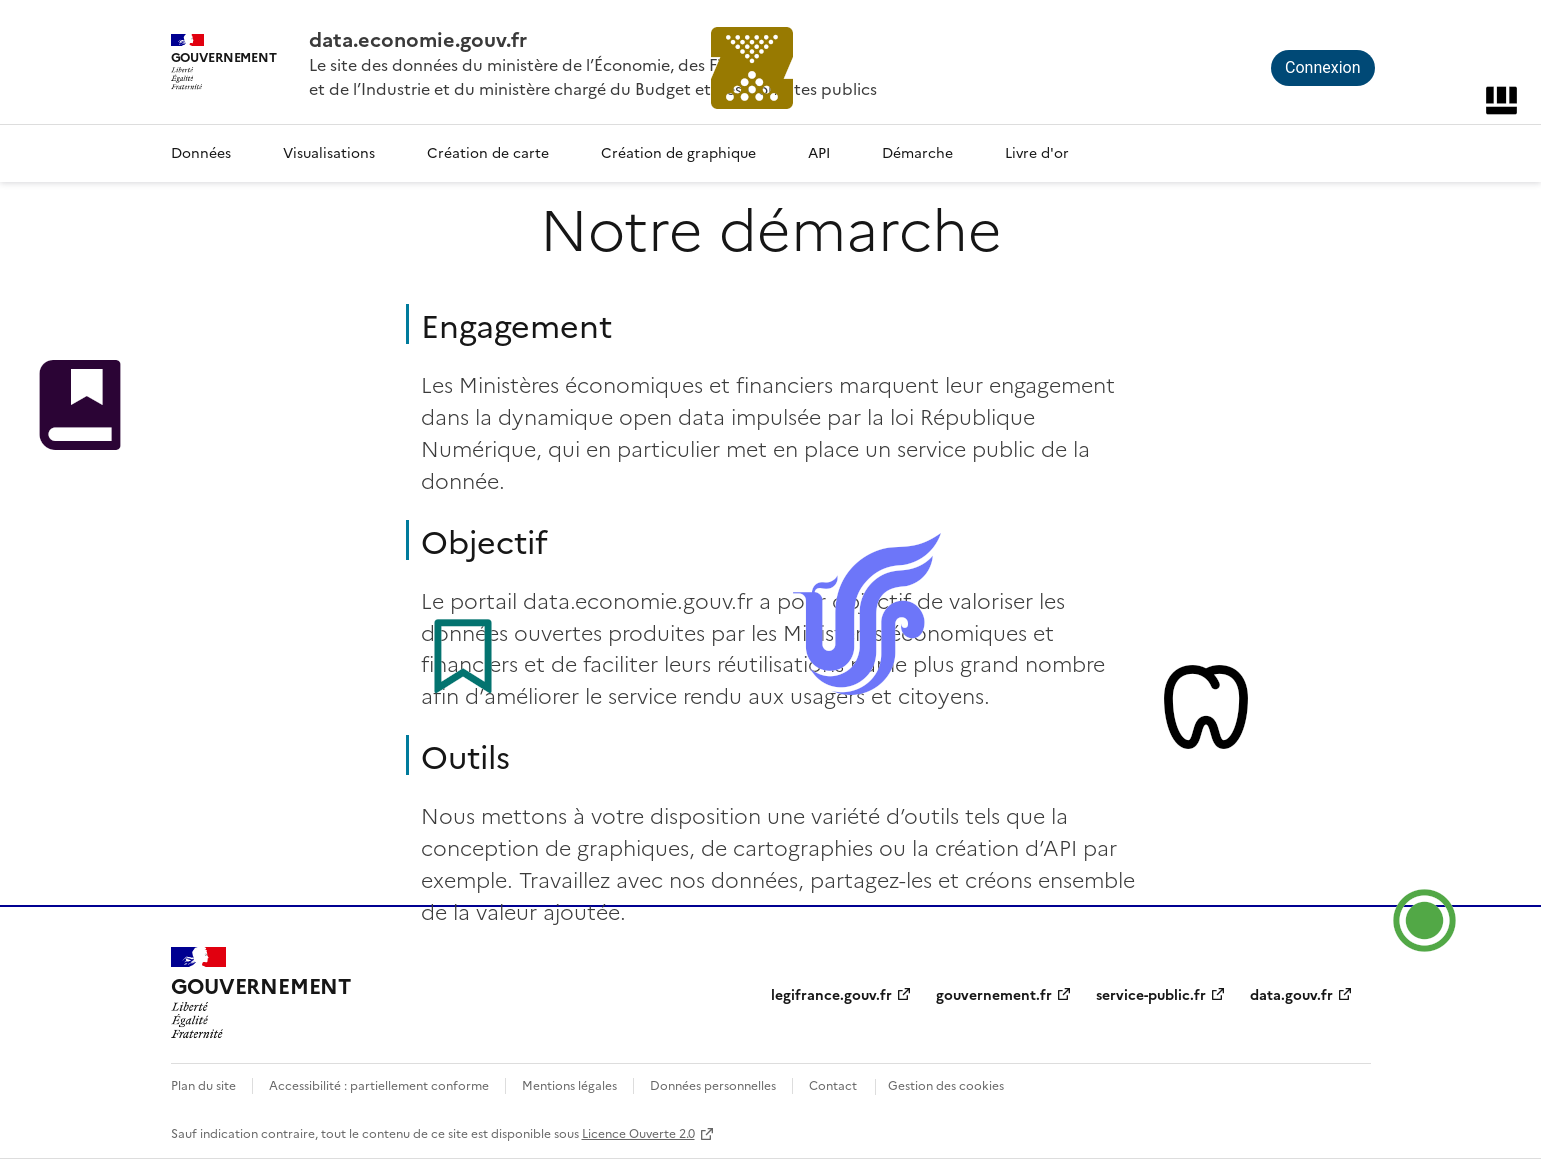  What do you see at coordinates (1424, 920) in the screenshot?
I see `indicates loading or processing in progress` at bounding box center [1424, 920].